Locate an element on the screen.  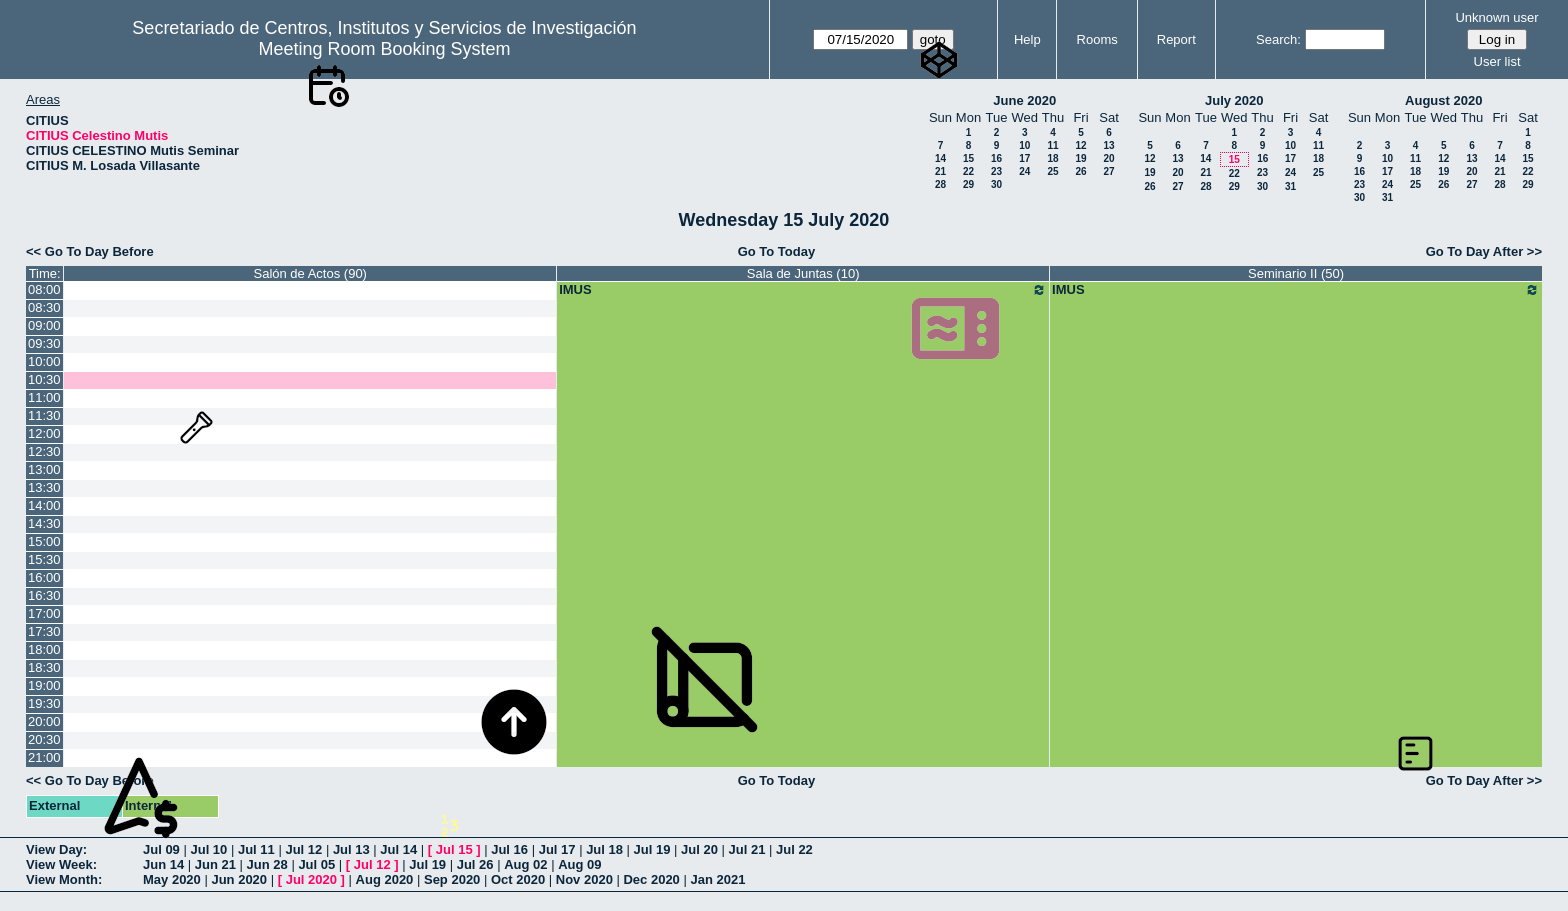
navigate to nearby financial services is located at coordinates (139, 796).